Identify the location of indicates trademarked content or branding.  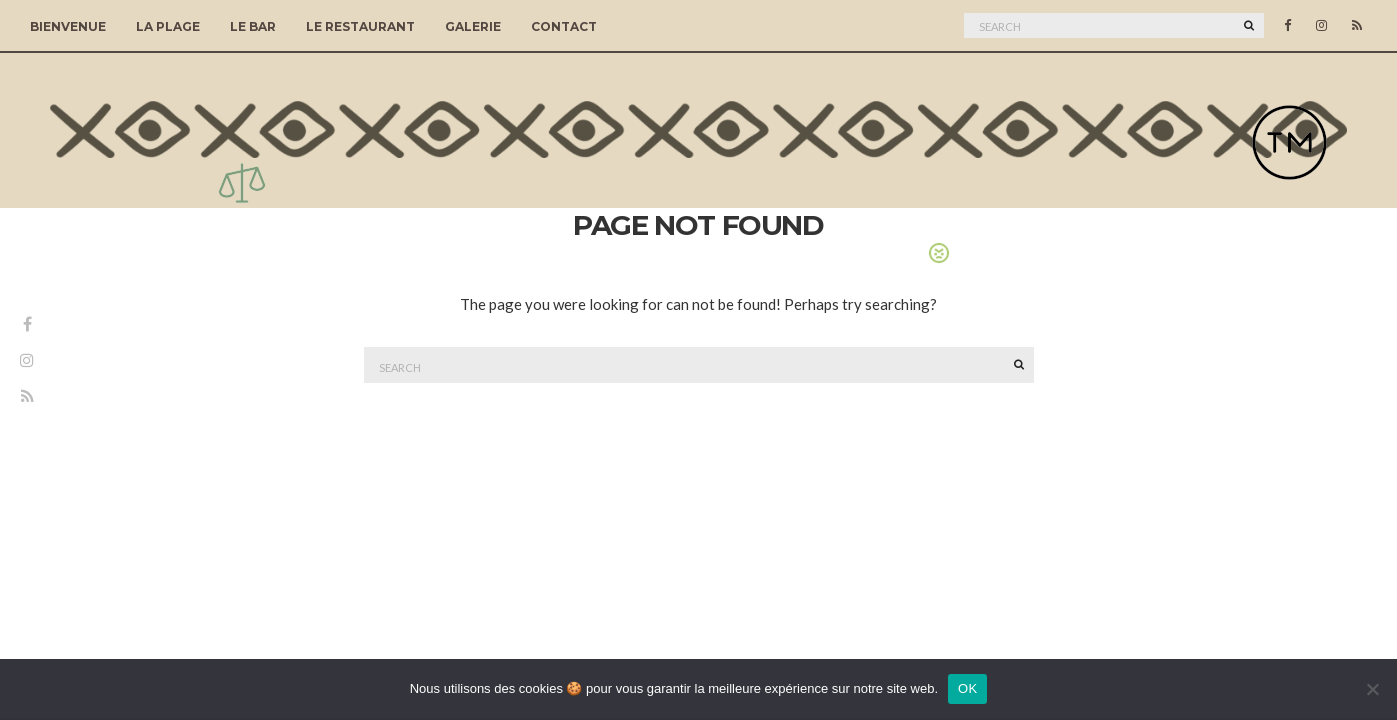
(1289, 142).